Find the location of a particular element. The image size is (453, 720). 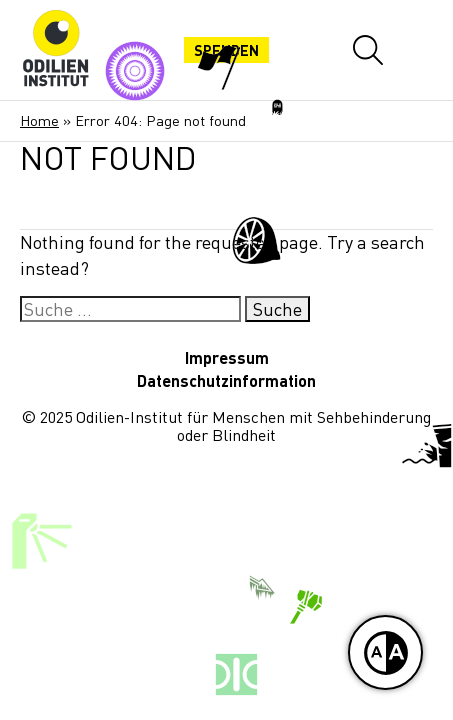

ice arrow ability or spell is located at coordinates (262, 587).